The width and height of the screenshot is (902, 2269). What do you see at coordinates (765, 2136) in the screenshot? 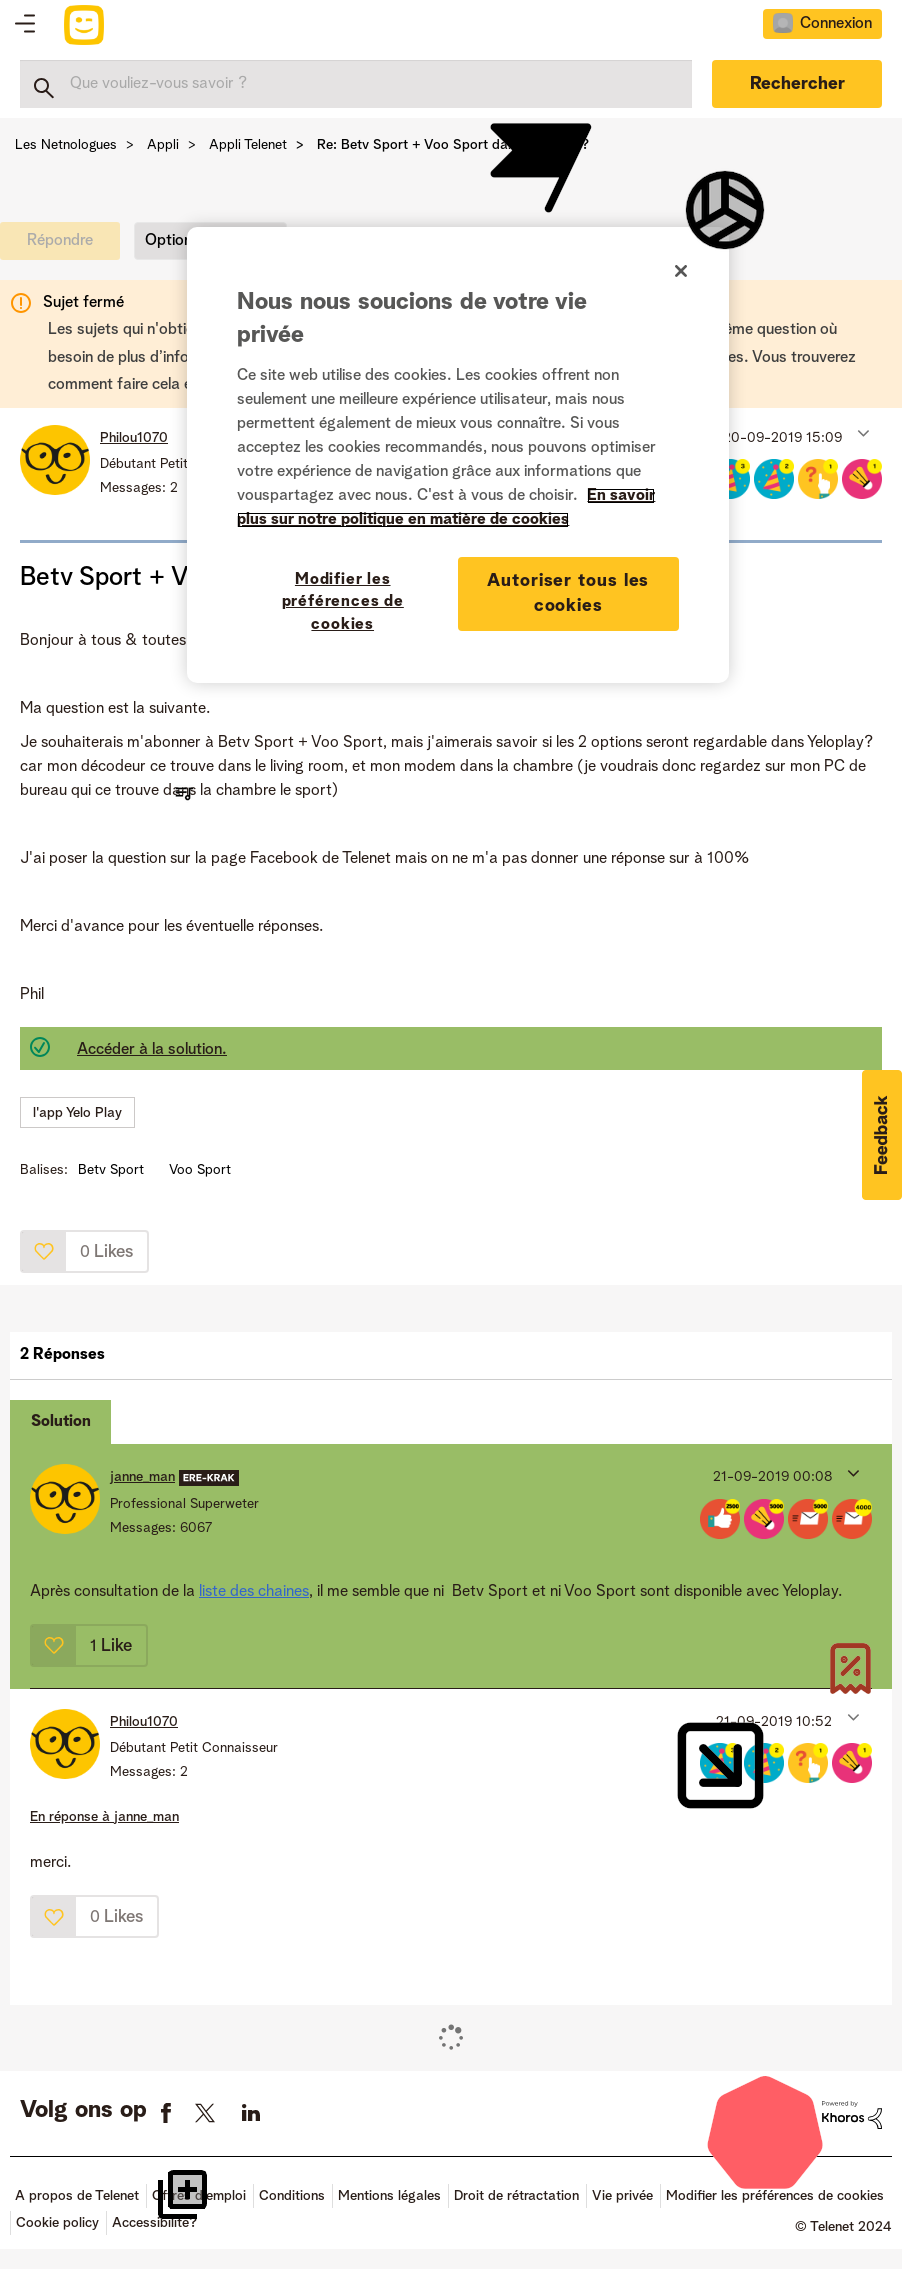
I see `a heptagon shape indicator` at bounding box center [765, 2136].